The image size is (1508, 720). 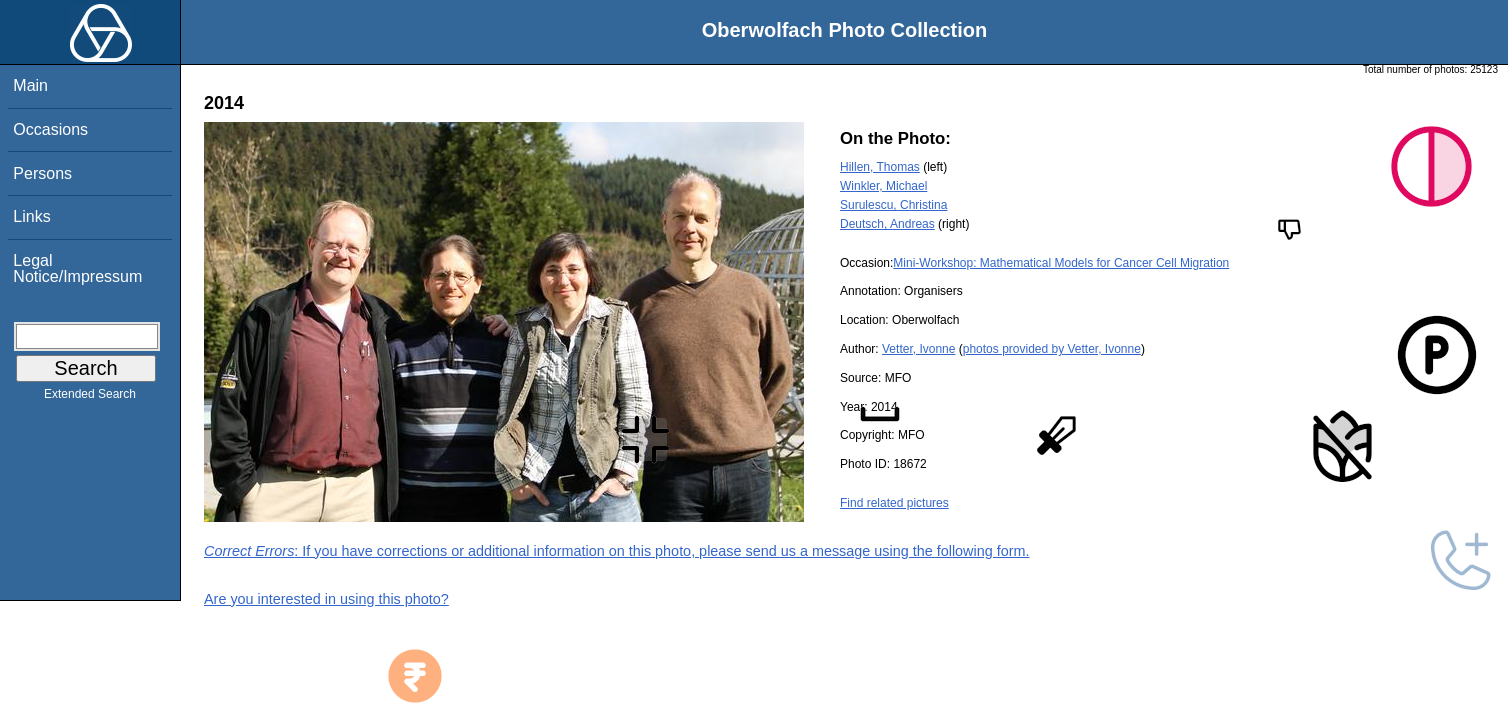 What do you see at coordinates (1462, 559) in the screenshot?
I see `add a new contact` at bounding box center [1462, 559].